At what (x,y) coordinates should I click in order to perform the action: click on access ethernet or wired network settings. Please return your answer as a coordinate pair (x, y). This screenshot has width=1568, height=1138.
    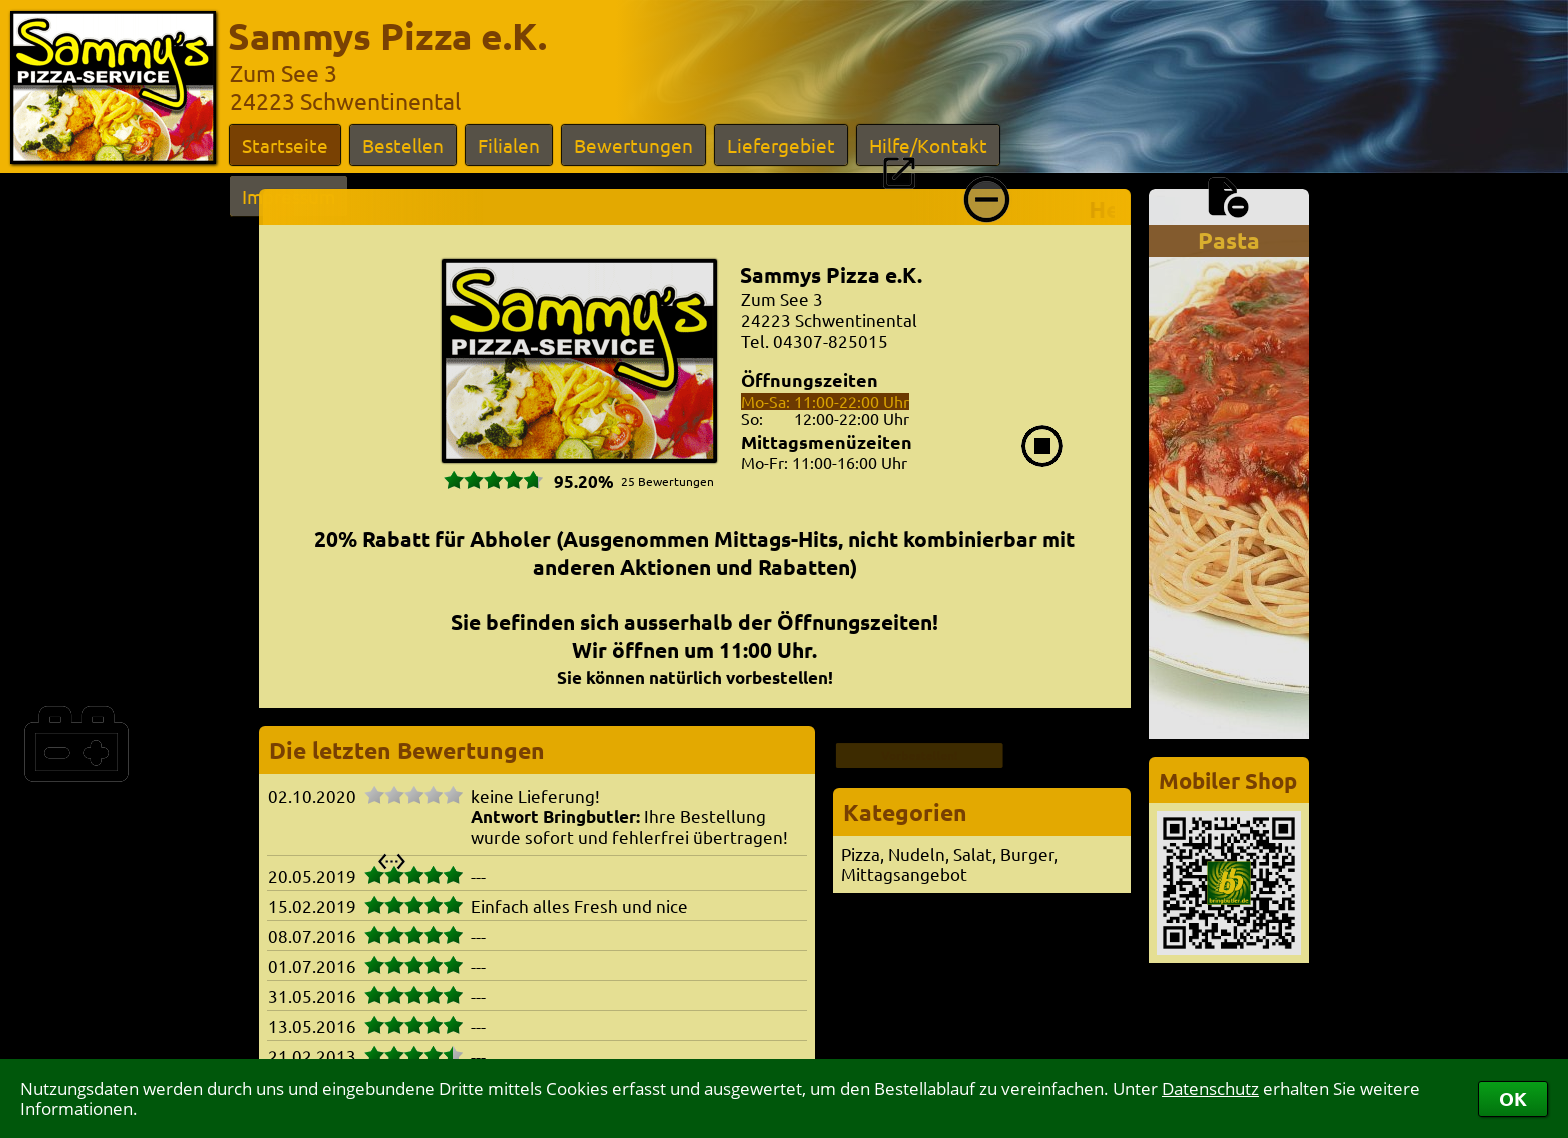
    Looking at the image, I should click on (391, 861).